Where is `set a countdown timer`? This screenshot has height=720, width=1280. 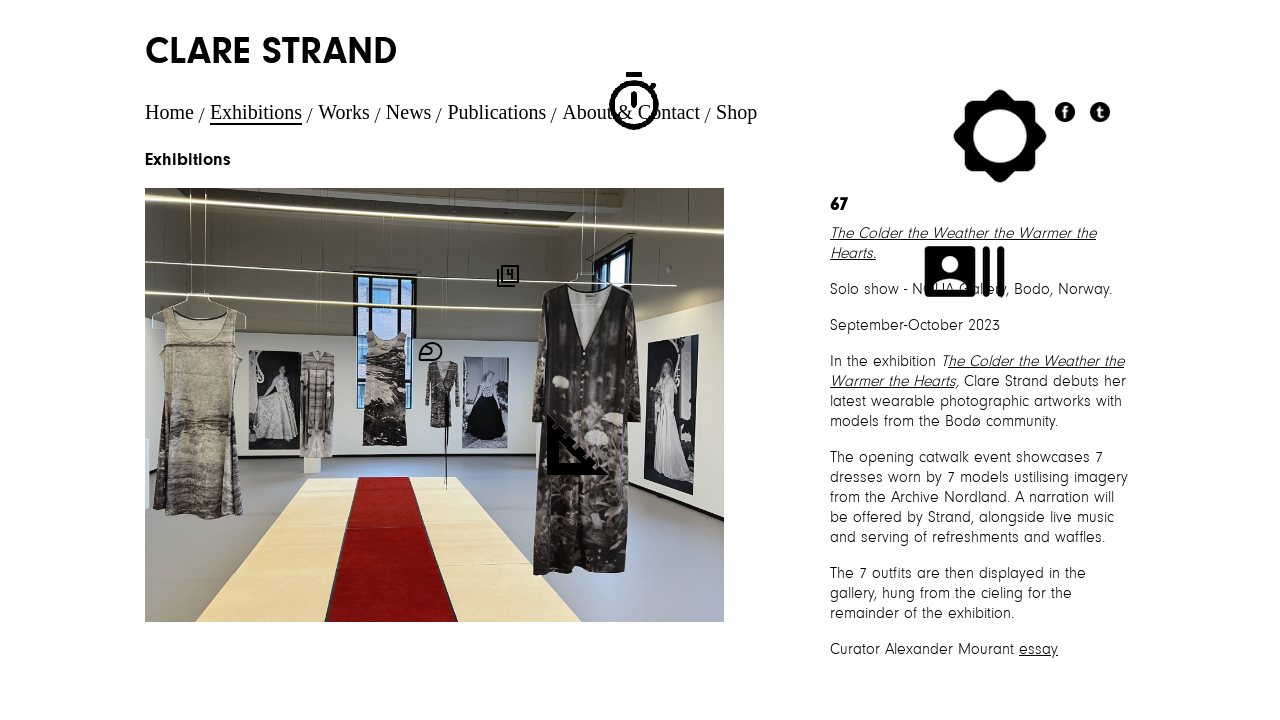 set a countdown timer is located at coordinates (634, 102).